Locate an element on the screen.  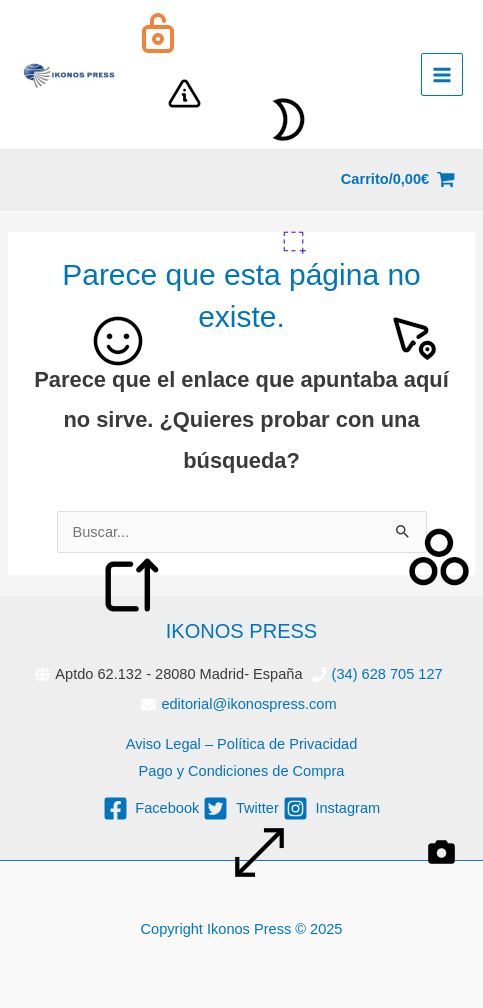
resize a window or element is located at coordinates (259, 852).